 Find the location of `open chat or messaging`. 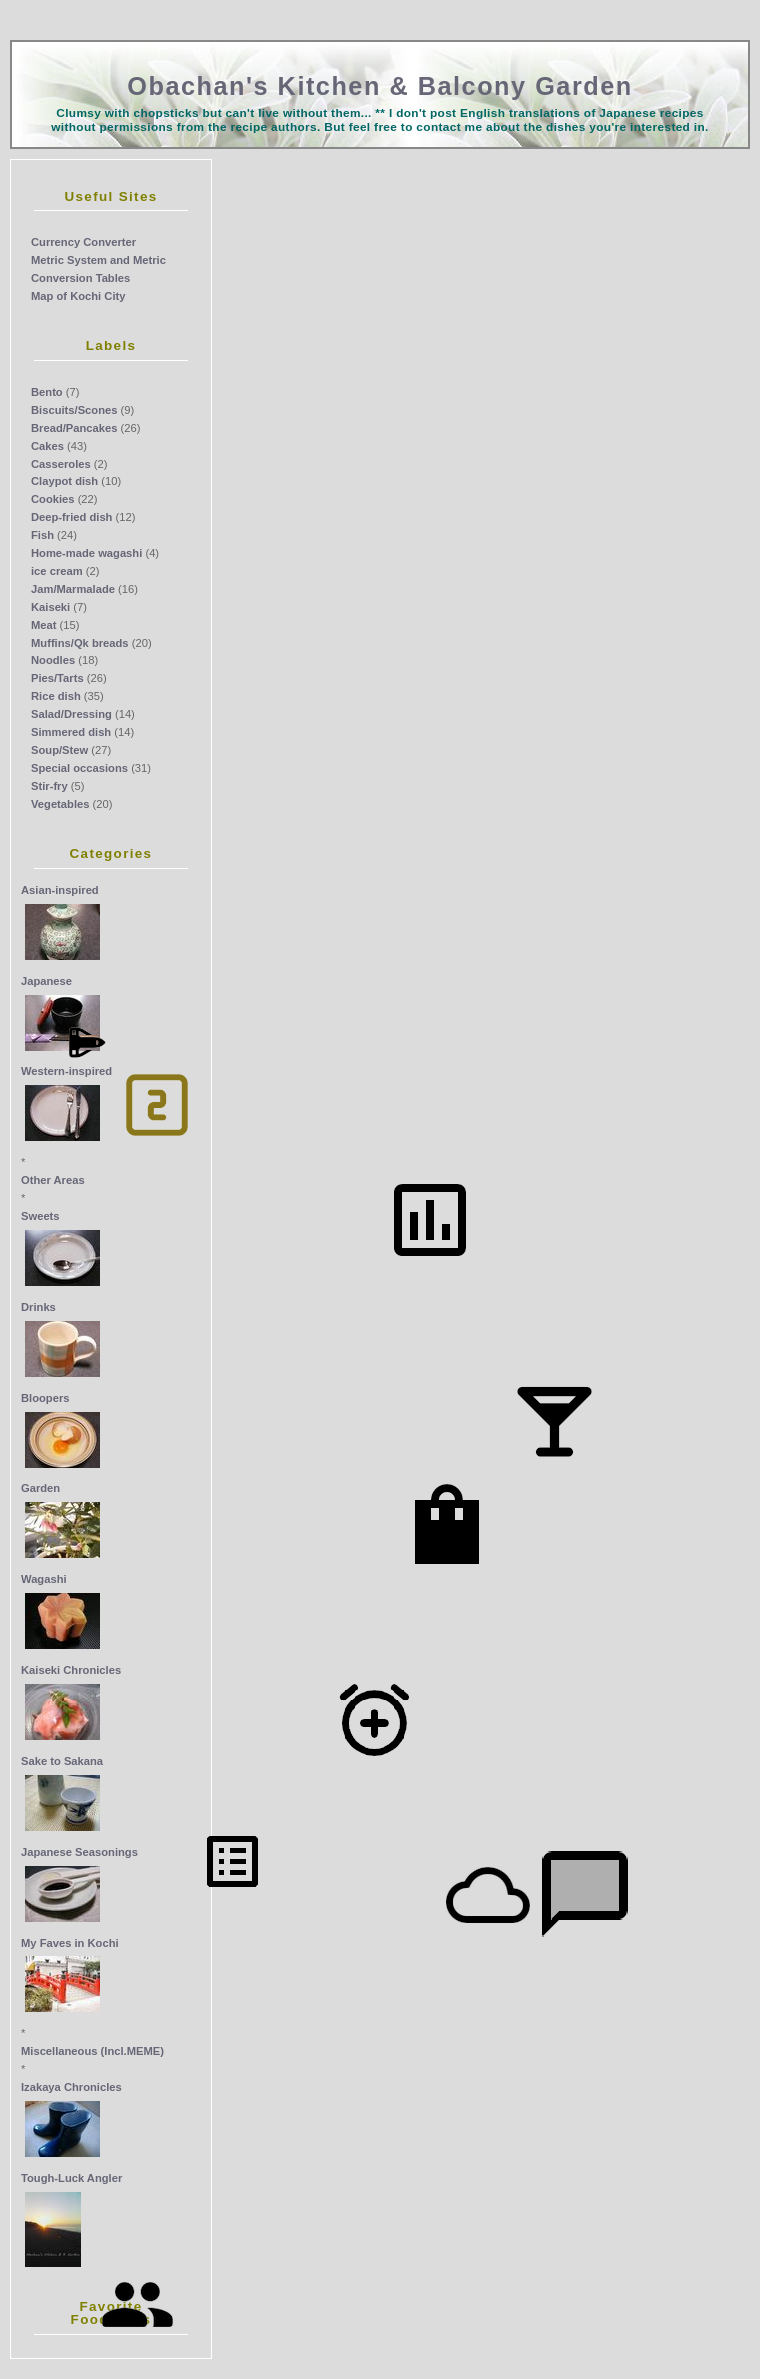

open chat or messaging is located at coordinates (585, 1894).